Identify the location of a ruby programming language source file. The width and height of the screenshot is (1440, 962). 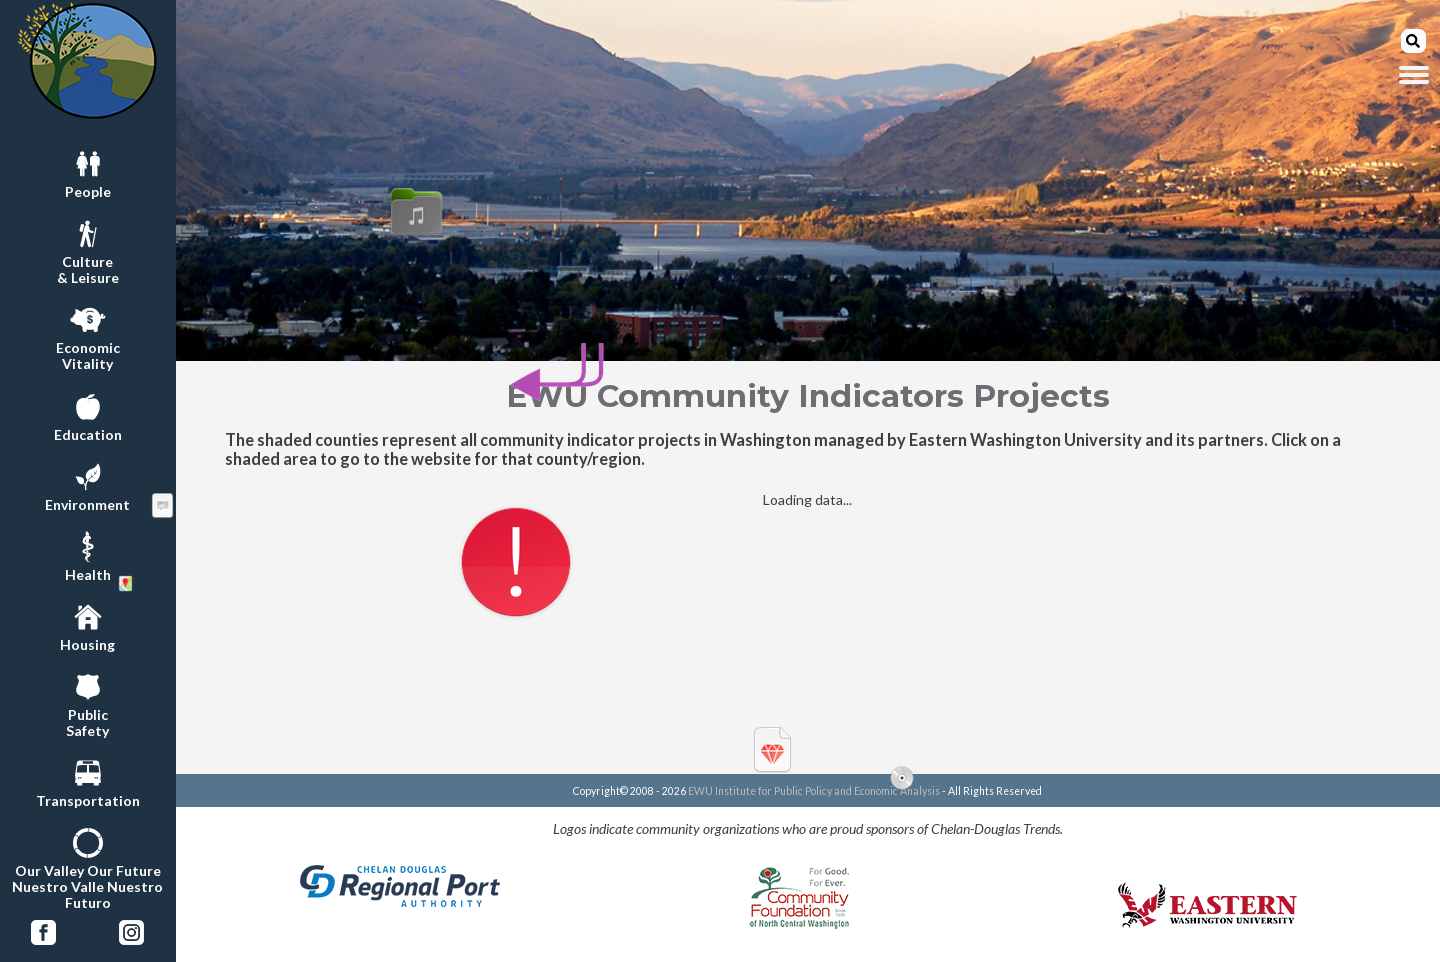
(772, 749).